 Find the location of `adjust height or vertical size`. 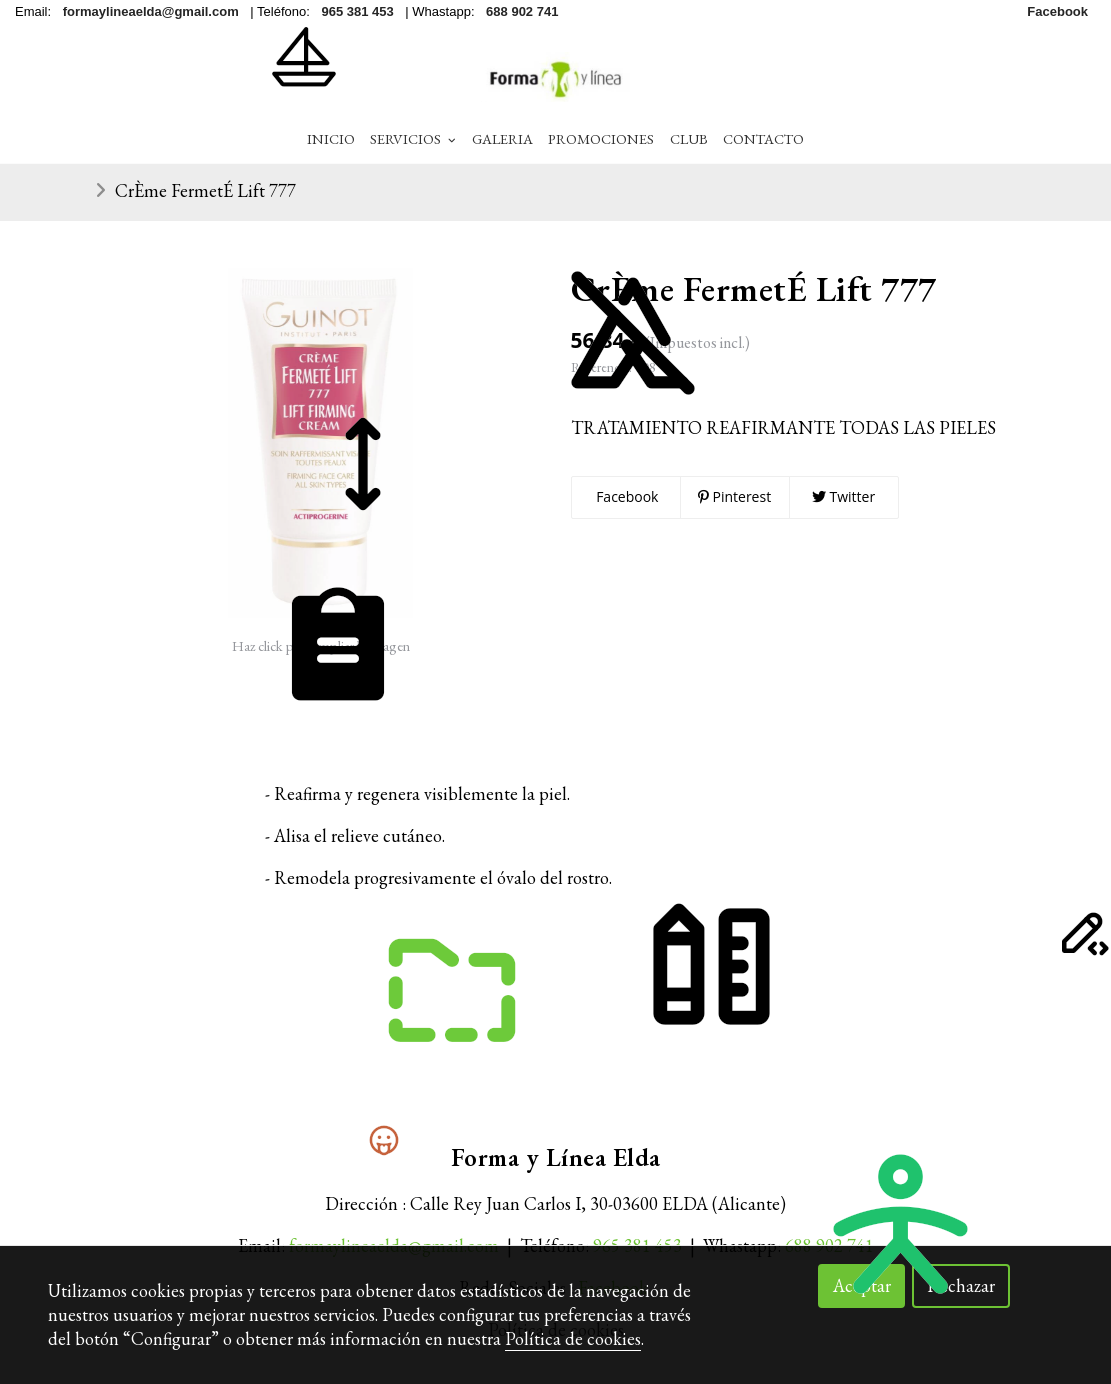

adjust height or vertical size is located at coordinates (363, 464).